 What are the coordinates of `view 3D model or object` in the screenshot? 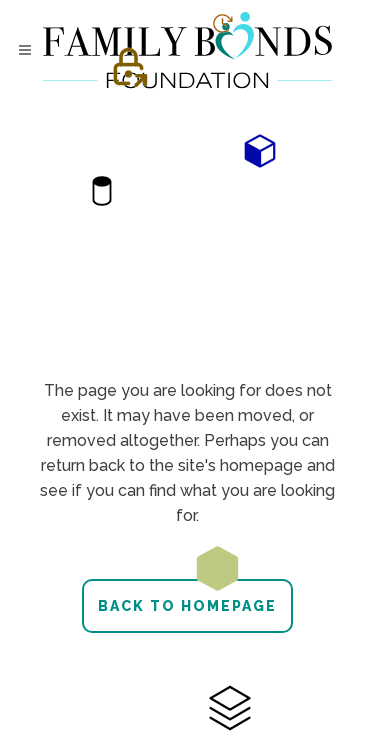 It's located at (260, 151).